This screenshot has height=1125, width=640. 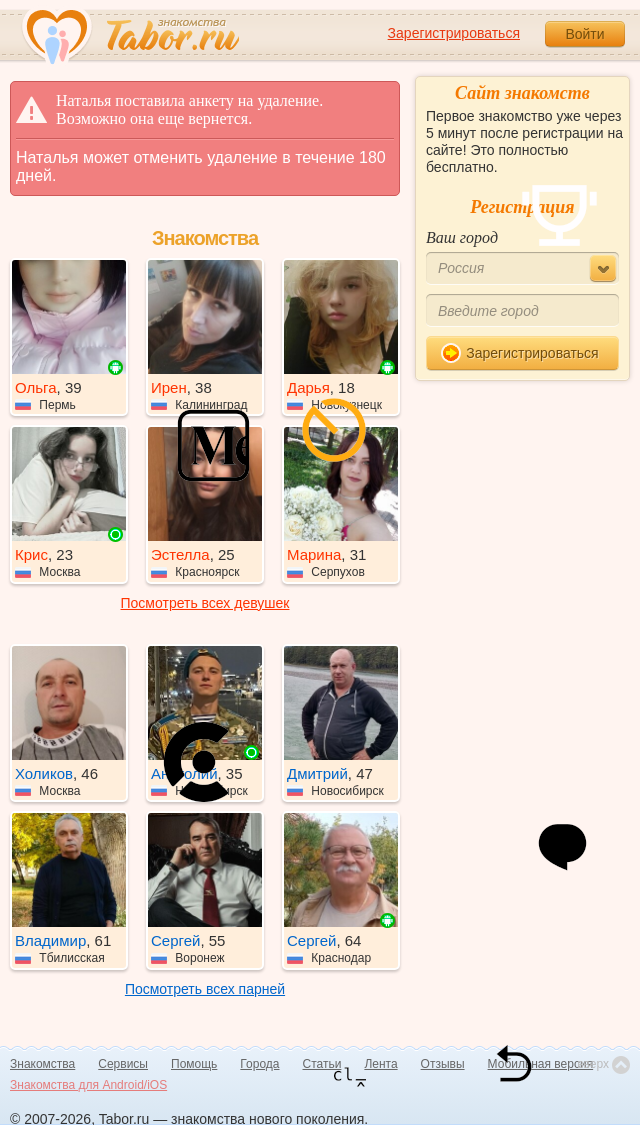 I want to click on commitlint logo - a tool for linting commit messages, so click(x=350, y=1077).